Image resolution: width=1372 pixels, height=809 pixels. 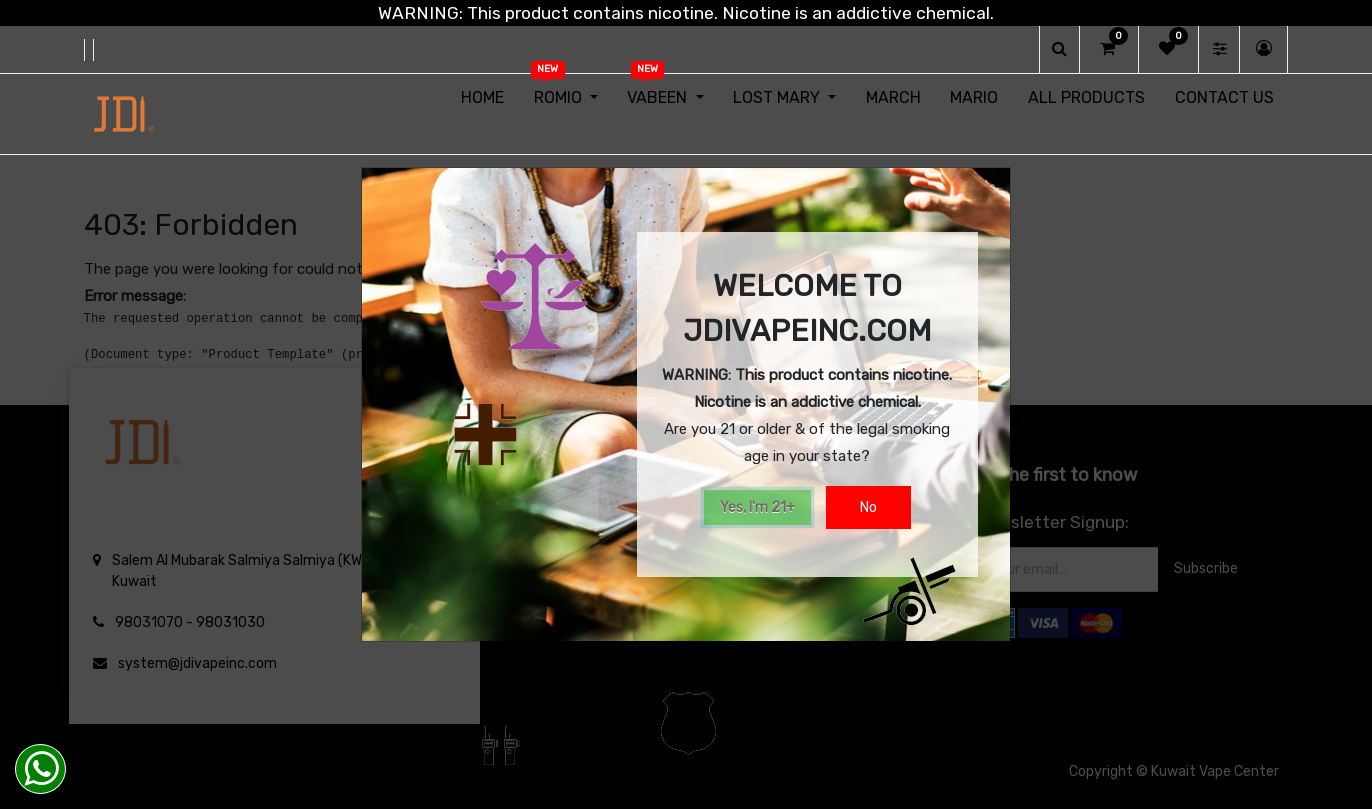 What do you see at coordinates (499, 745) in the screenshot?
I see `access push-to-talk or voice communication` at bounding box center [499, 745].